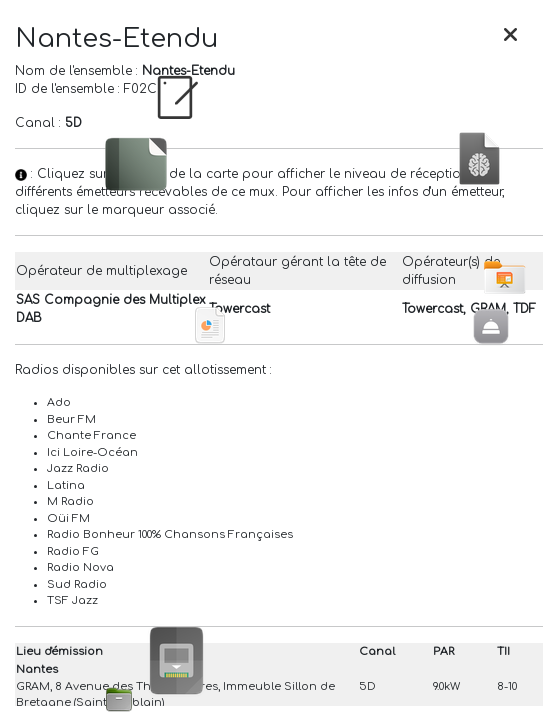  I want to click on a DICOM medical imaging file, so click(479, 158).